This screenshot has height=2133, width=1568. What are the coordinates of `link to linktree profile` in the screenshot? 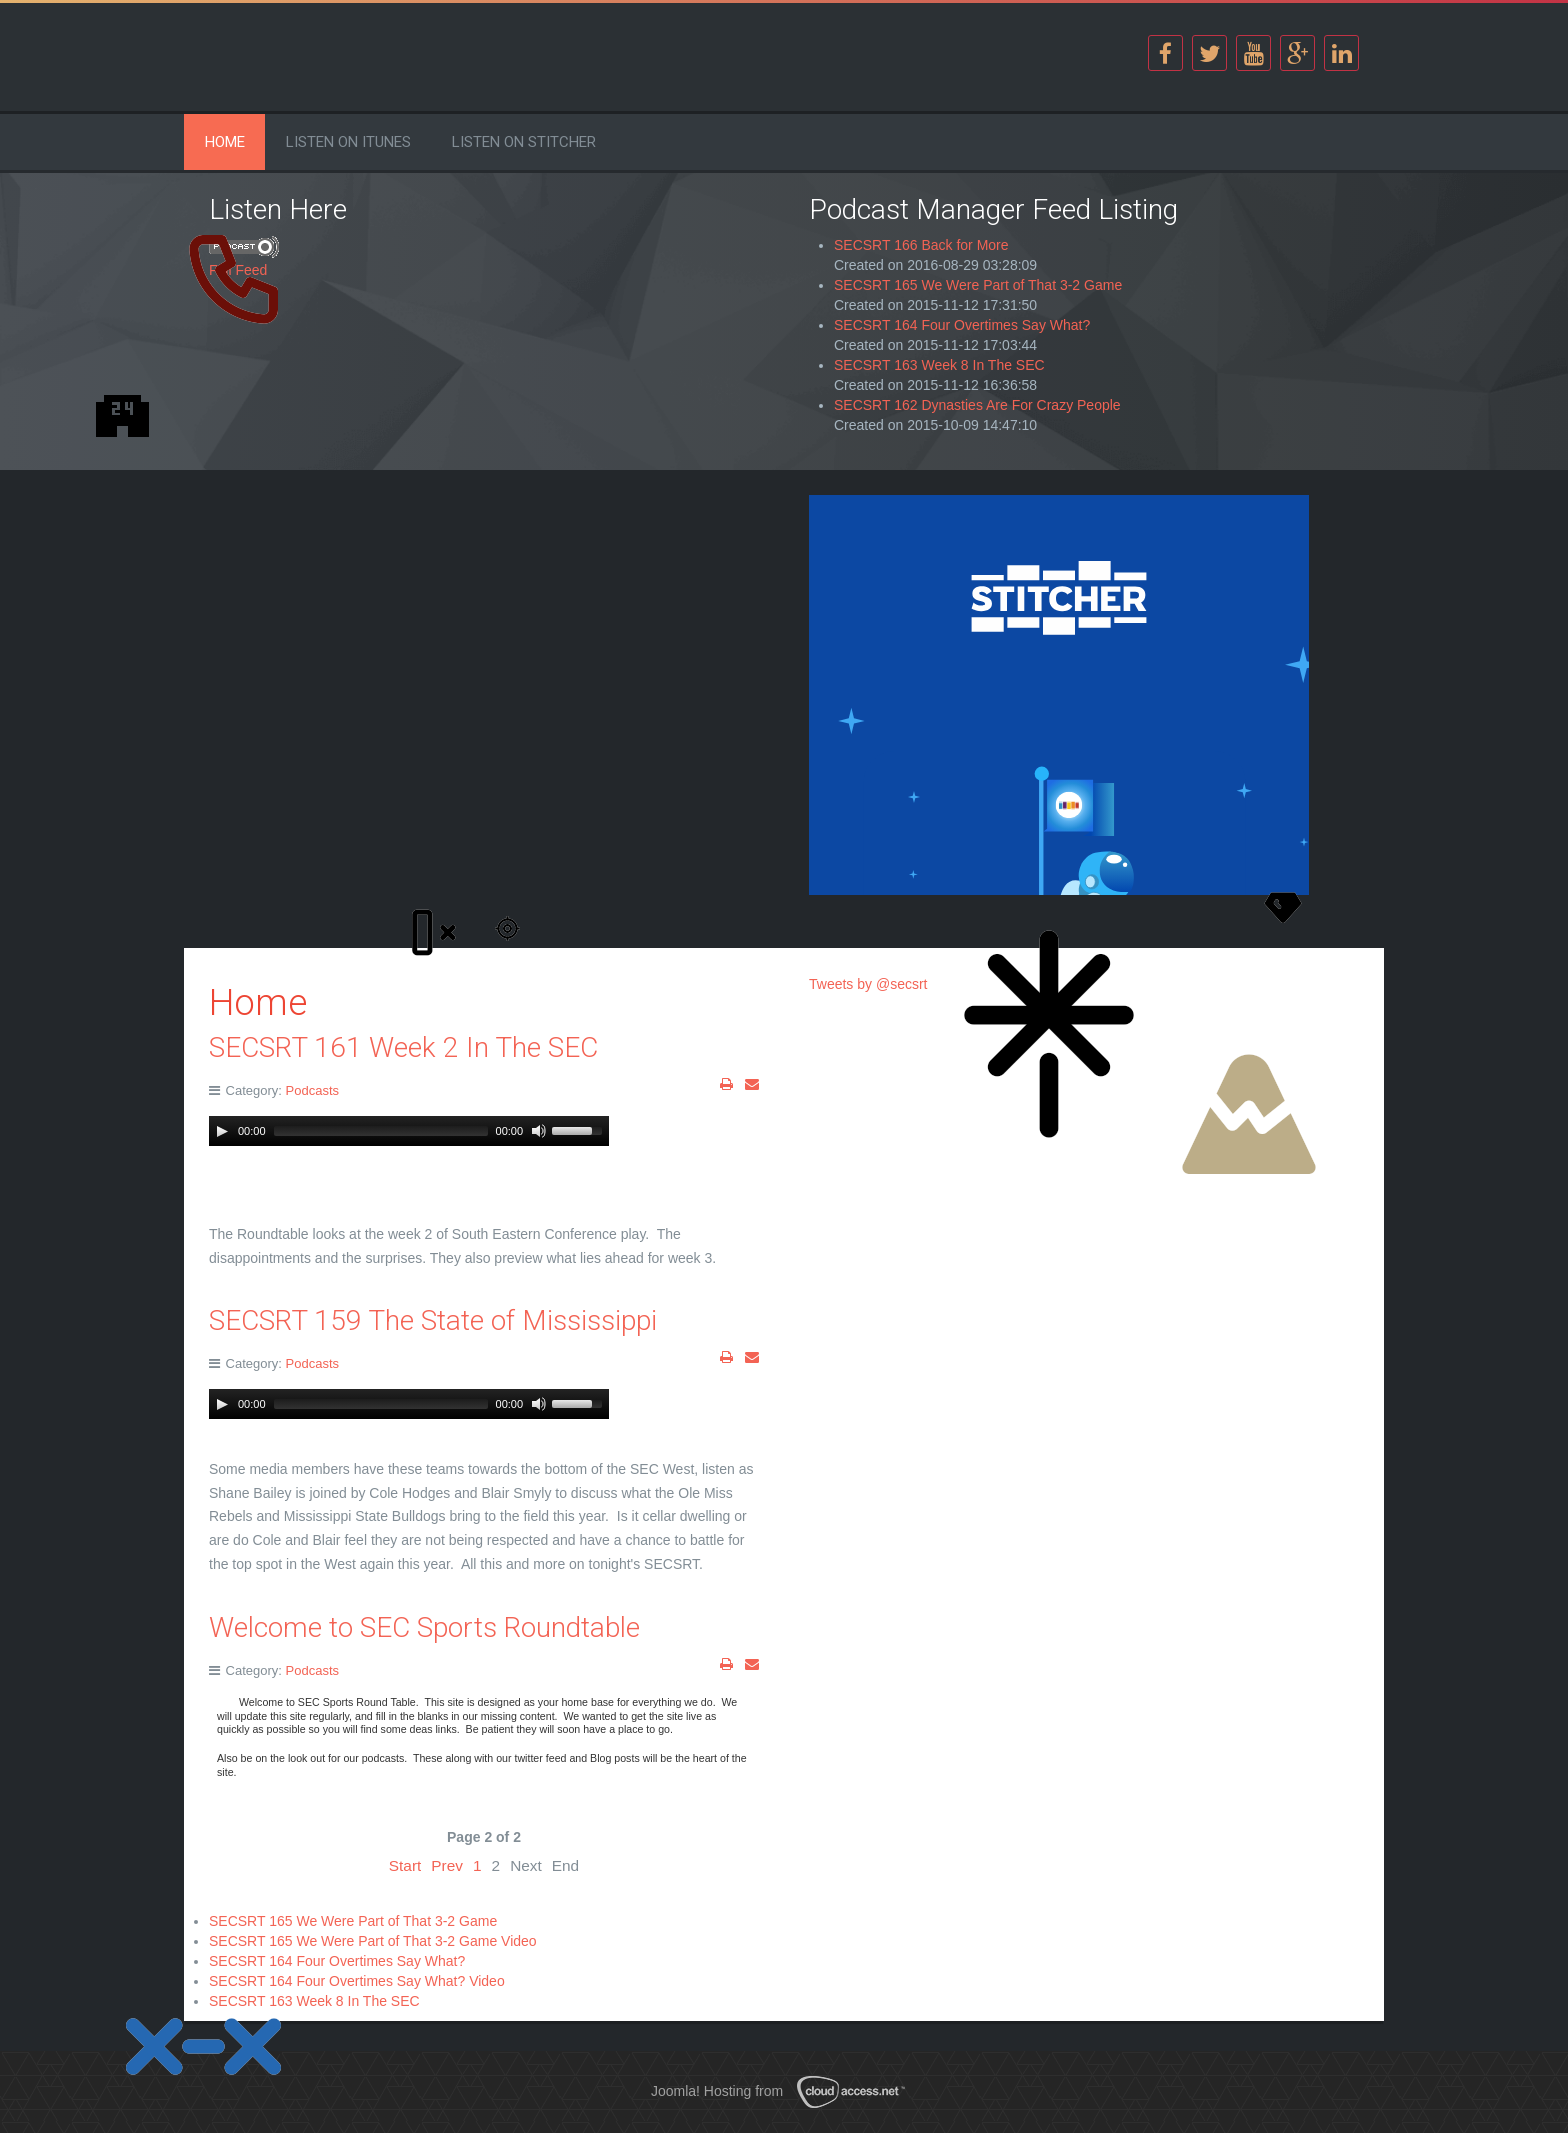 It's located at (1049, 1034).